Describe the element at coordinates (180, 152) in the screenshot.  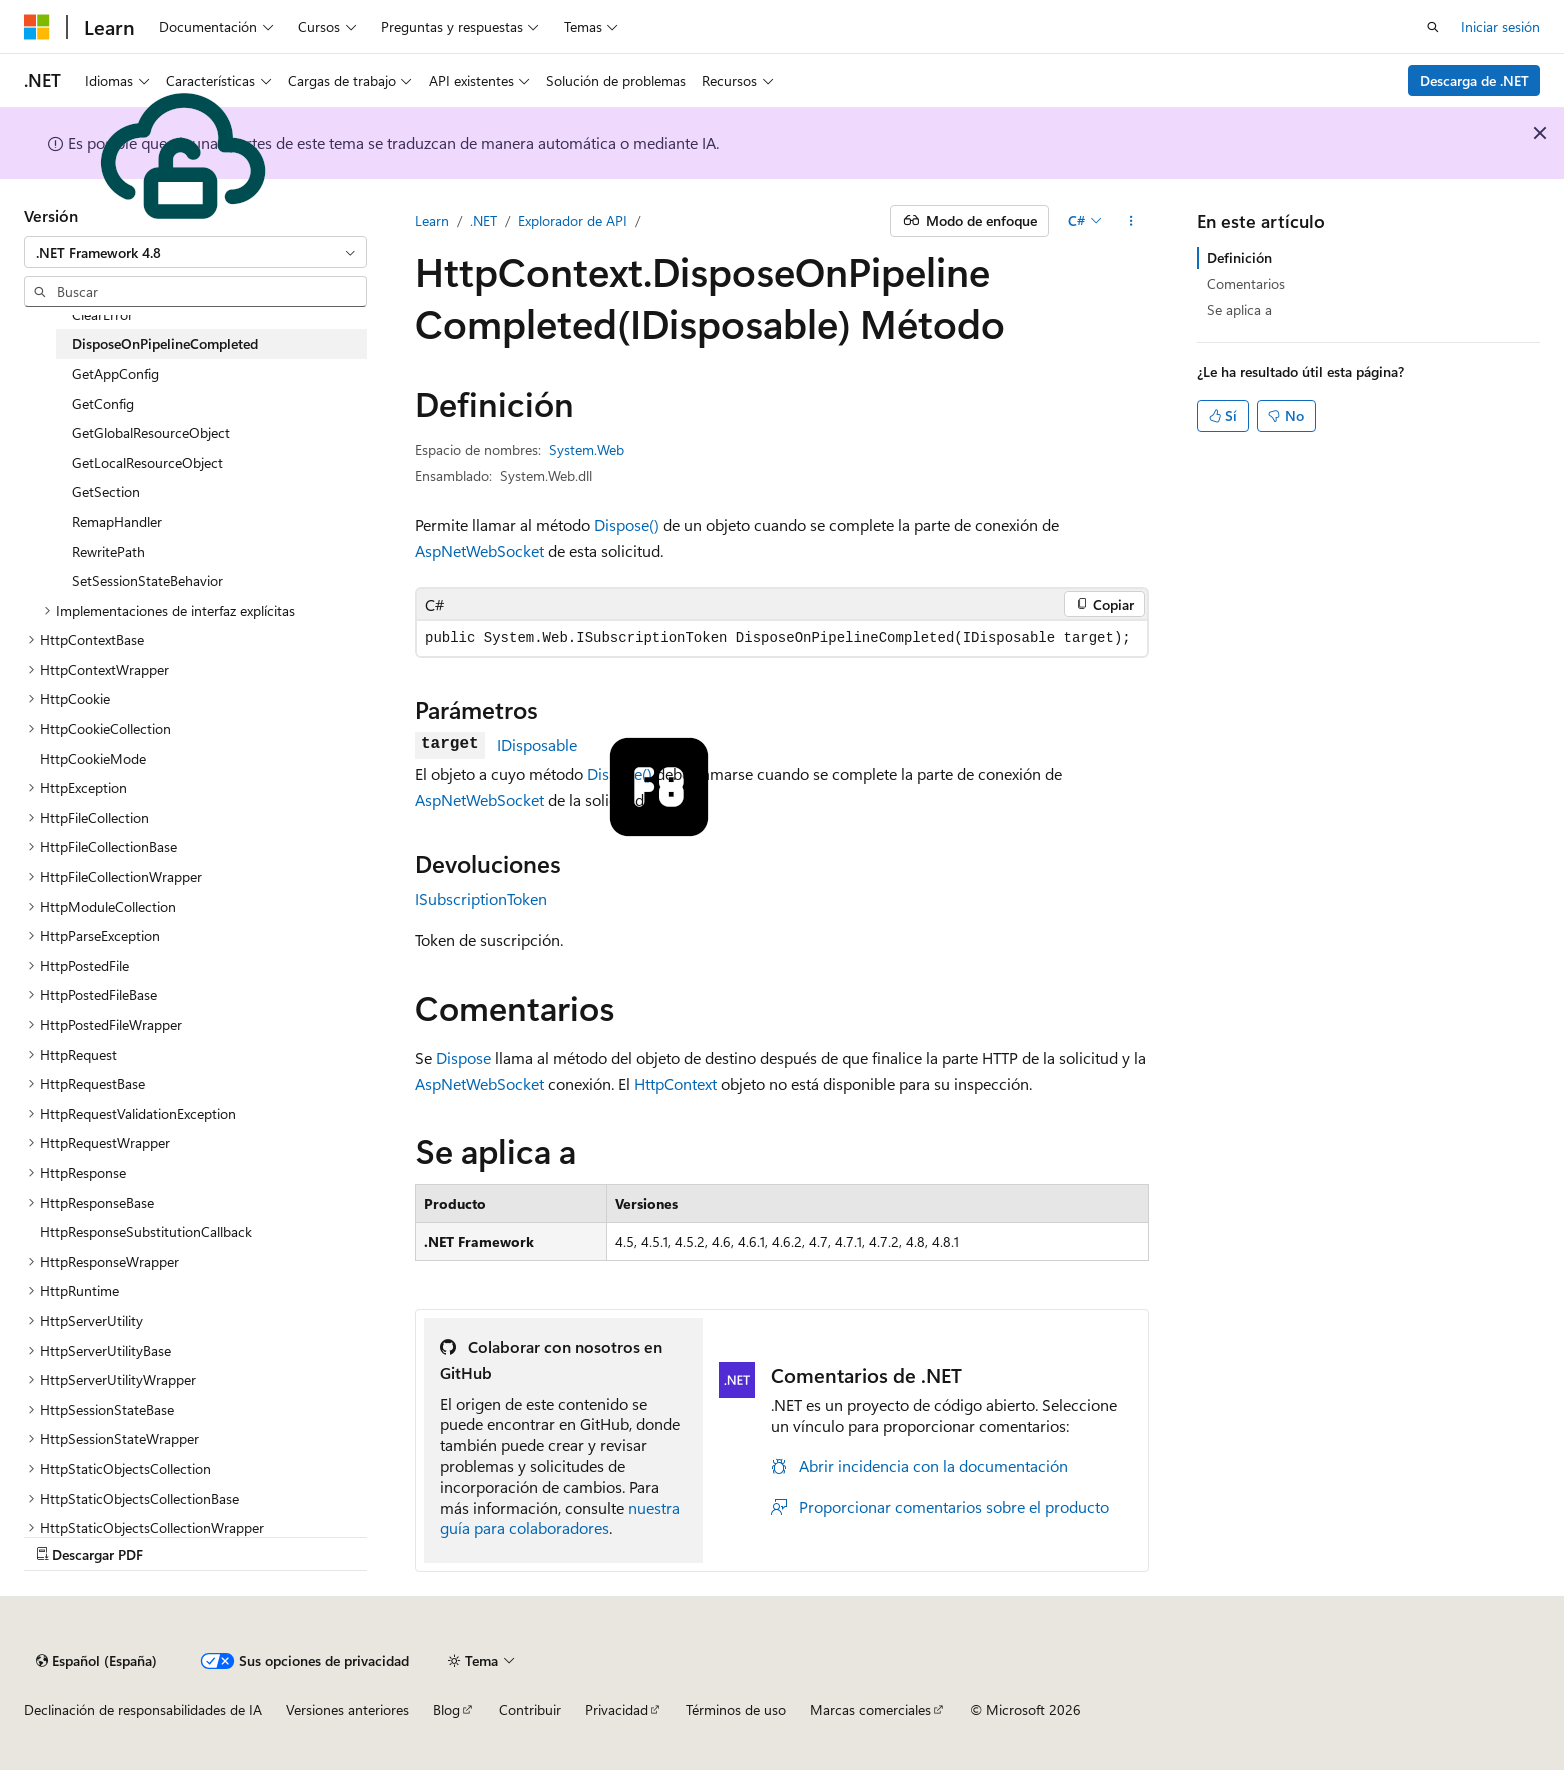
I see `cloud storage with unlocked security` at that location.